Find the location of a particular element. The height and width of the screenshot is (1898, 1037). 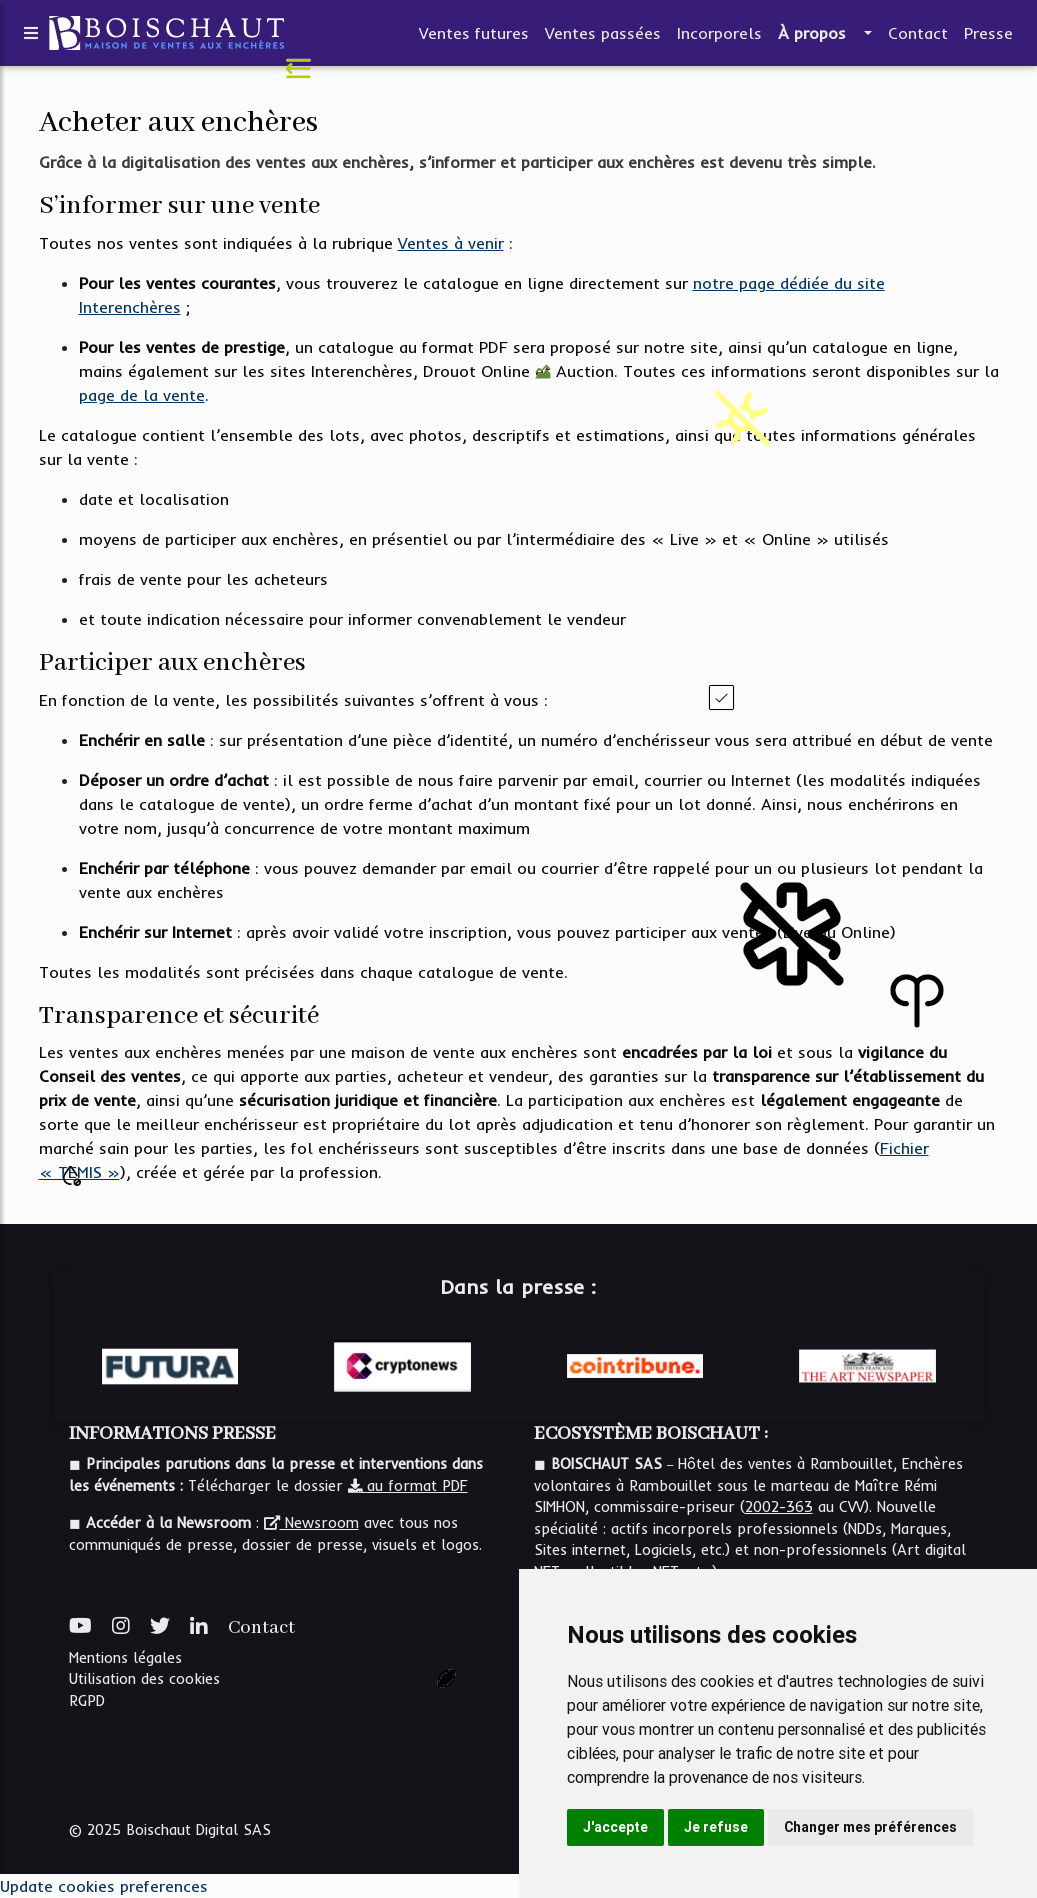

medical services unavailable is located at coordinates (792, 934).